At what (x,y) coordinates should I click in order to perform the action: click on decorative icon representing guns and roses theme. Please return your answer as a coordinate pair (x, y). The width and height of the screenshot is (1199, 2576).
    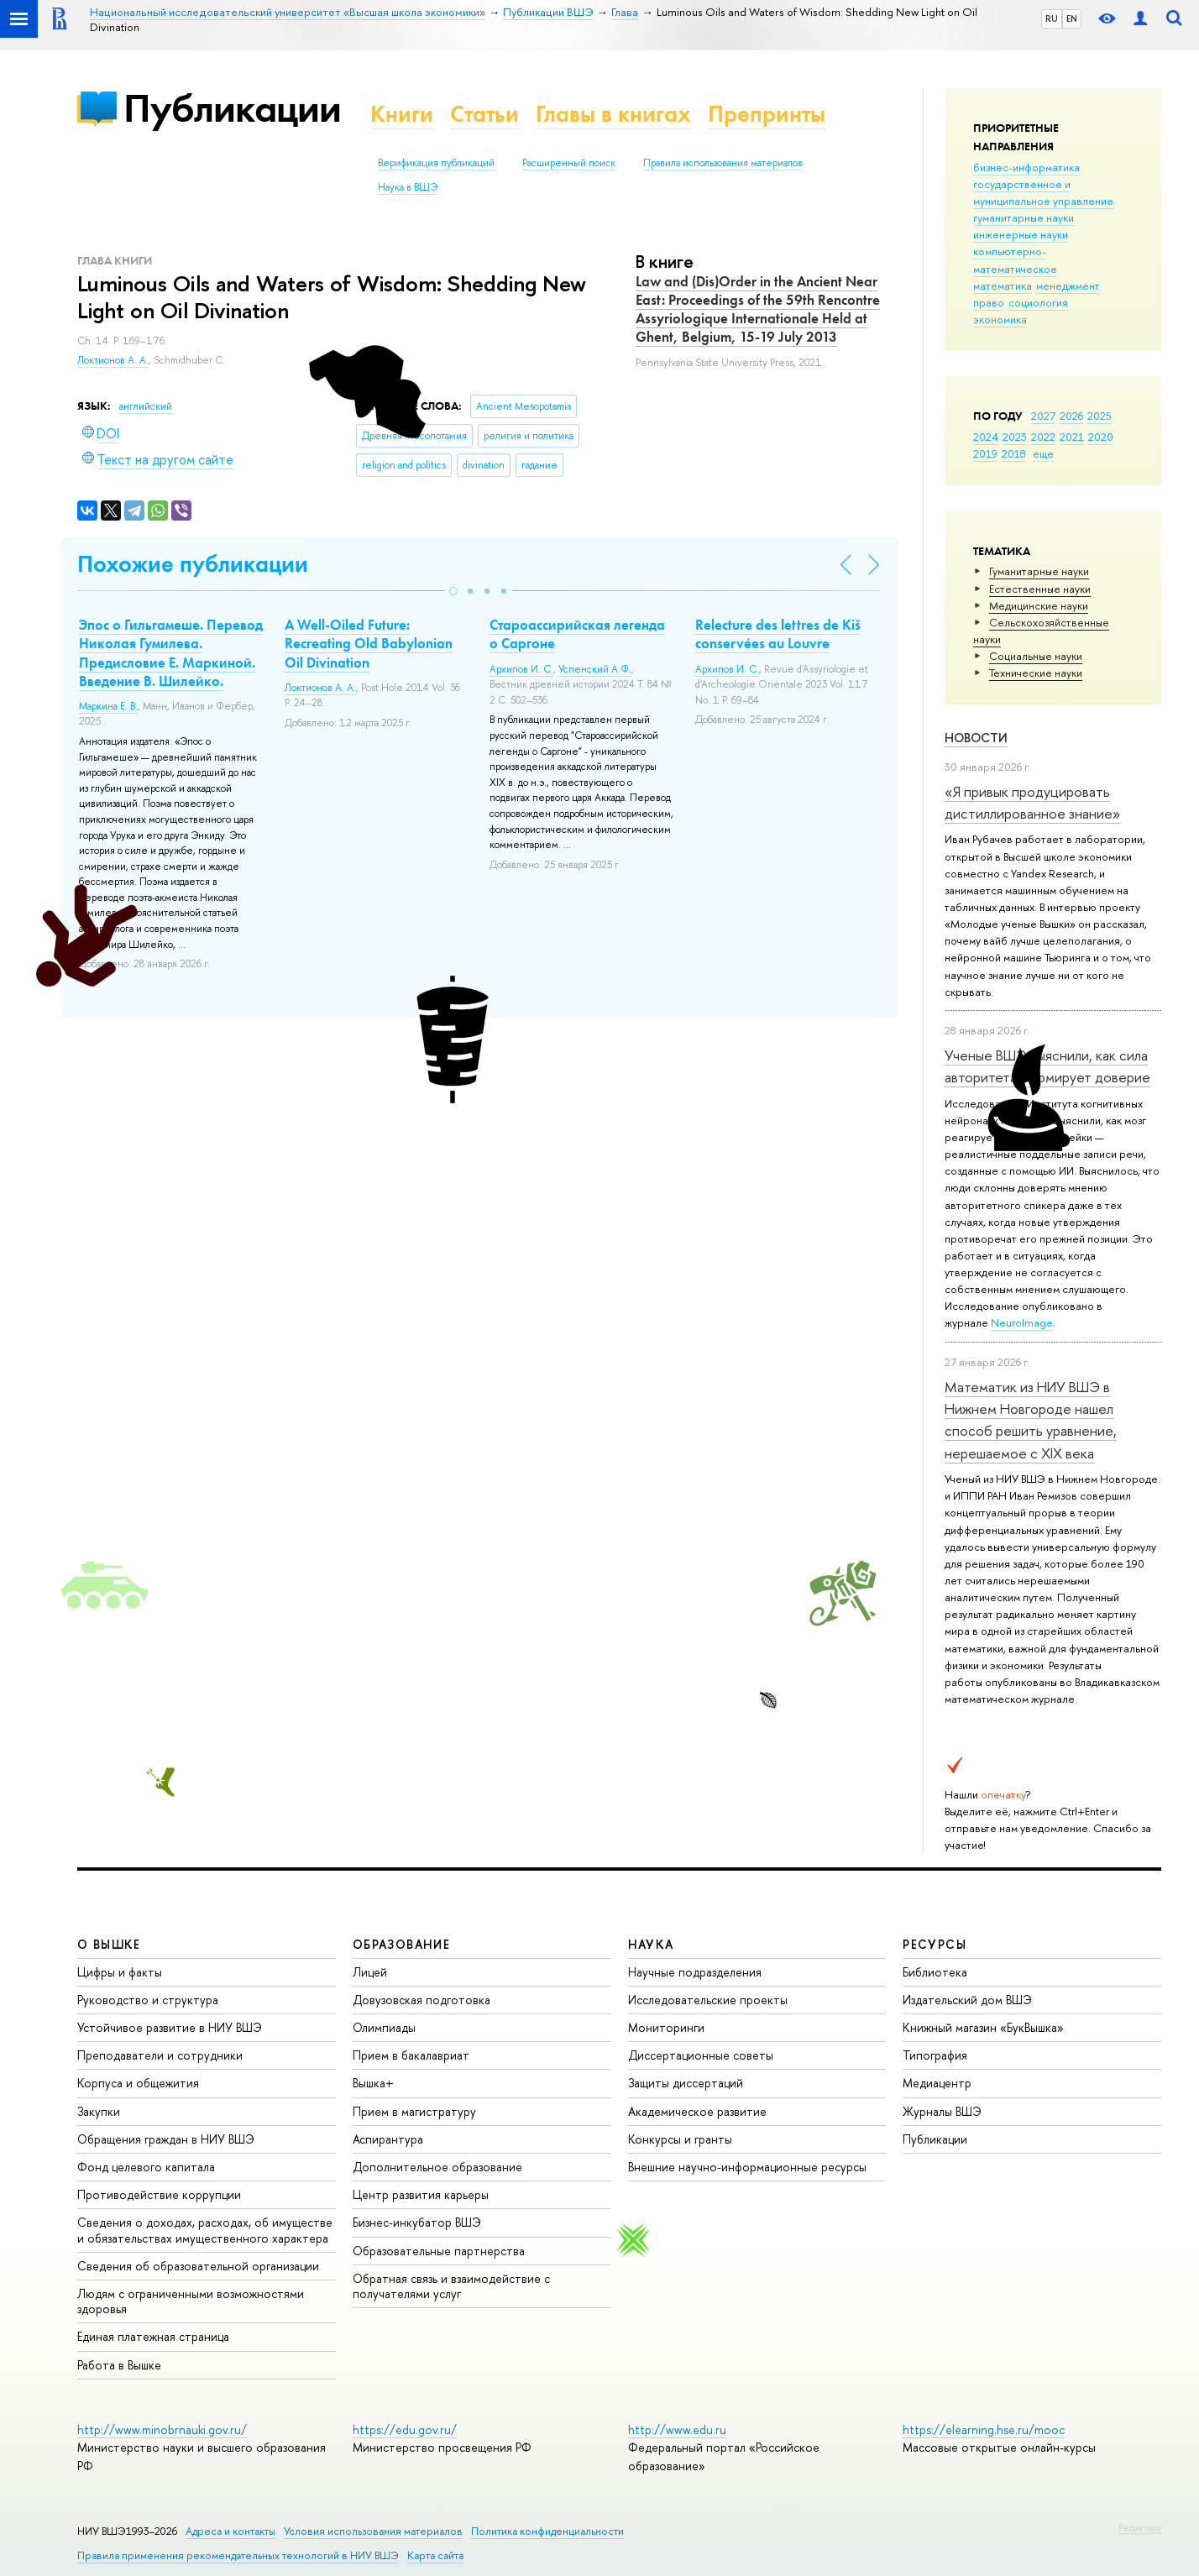
    Looking at the image, I should click on (843, 1594).